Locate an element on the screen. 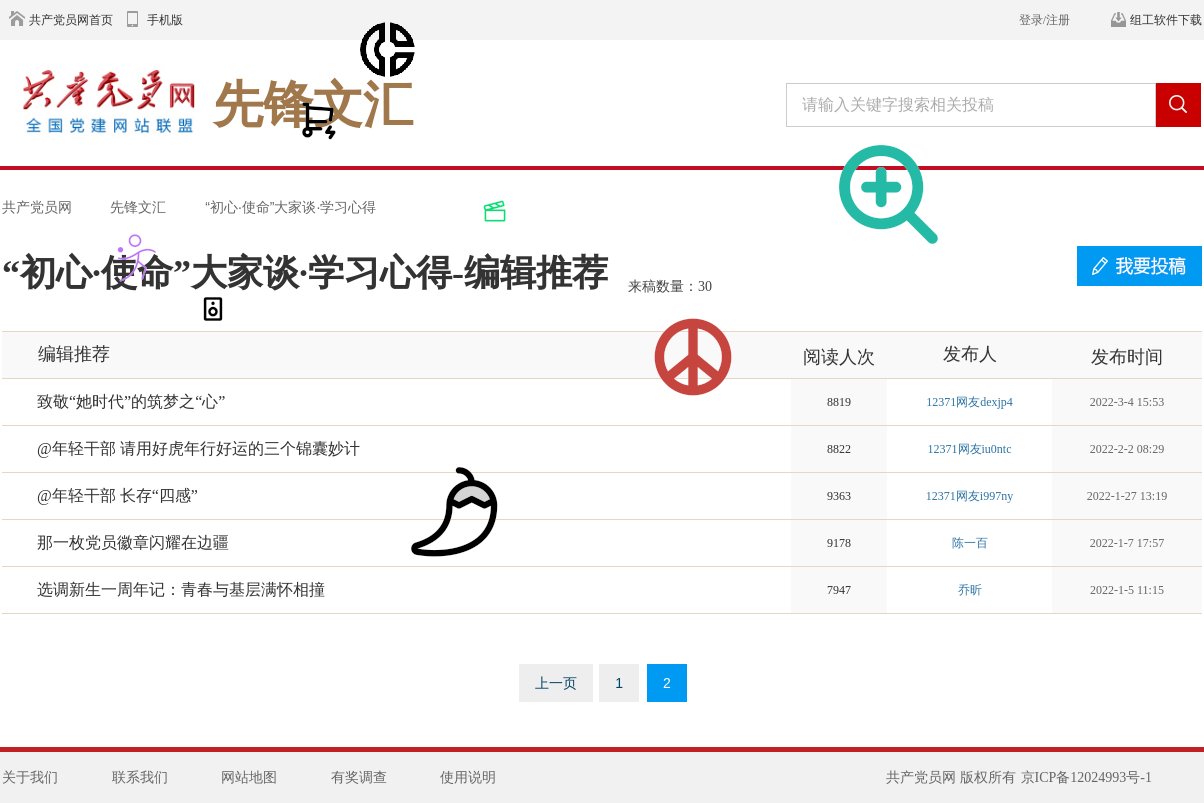  zoom in on content is located at coordinates (888, 194).